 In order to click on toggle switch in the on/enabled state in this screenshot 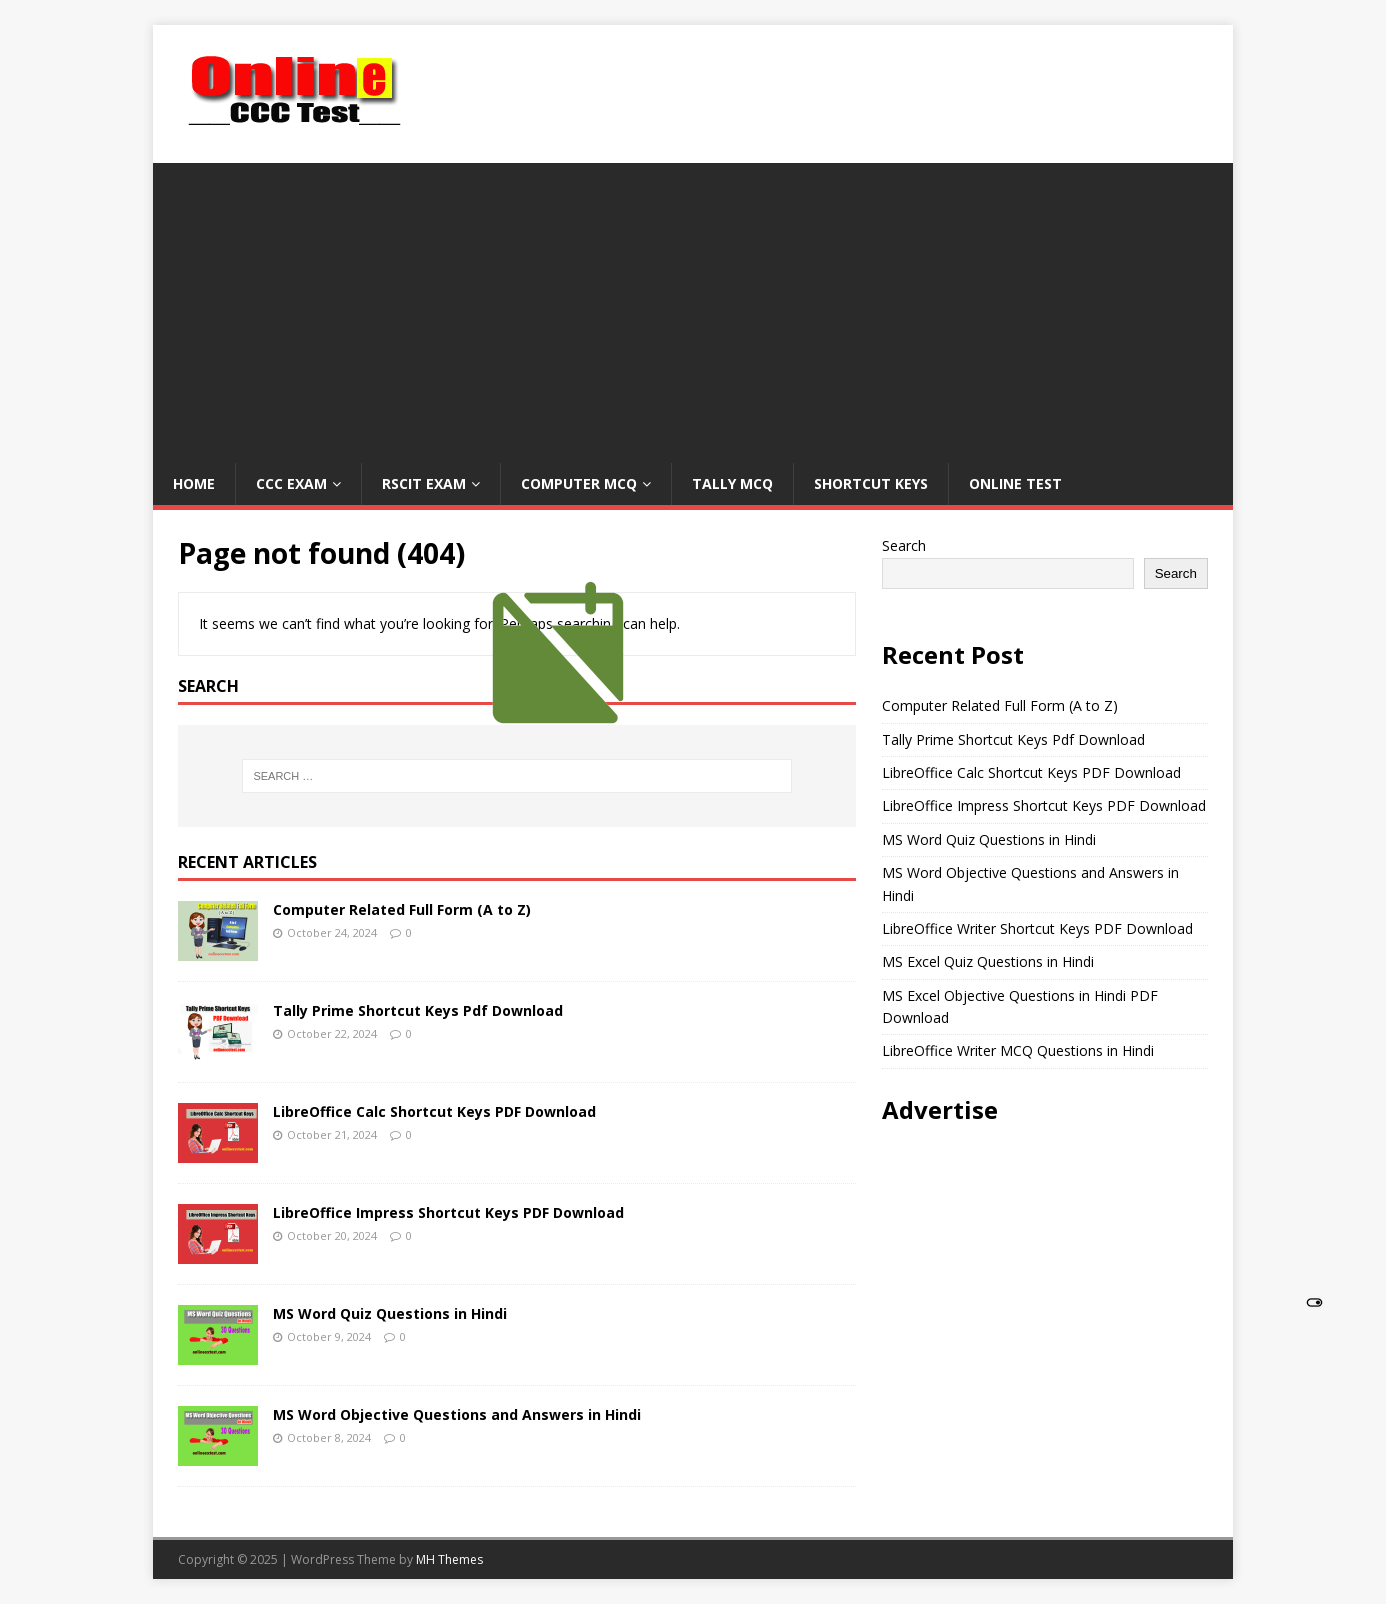, I will do `click(1314, 1302)`.